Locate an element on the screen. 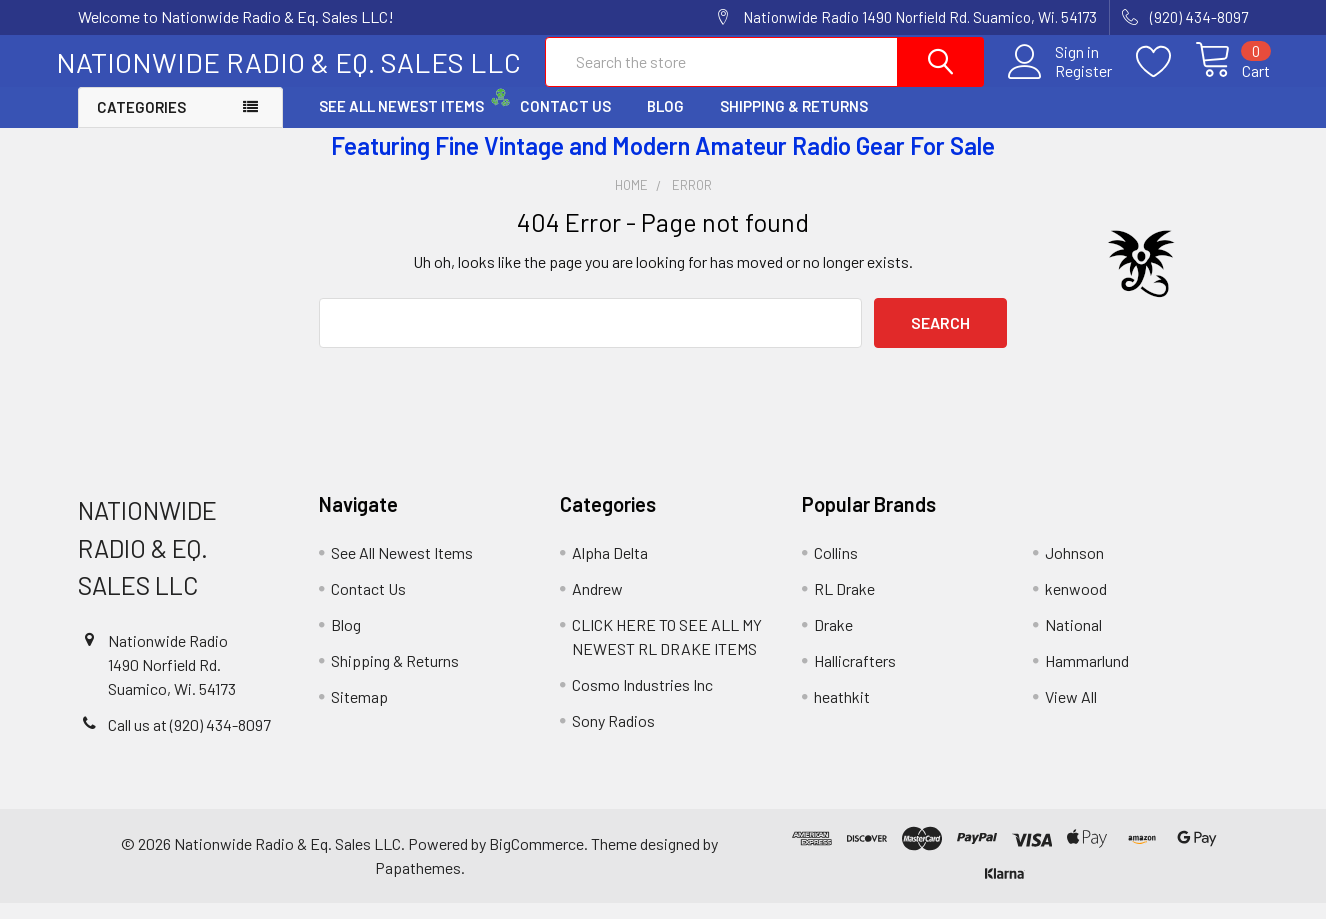 The height and width of the screenshot is (919, 1326). indicates extreme danger or deadly hazard is located at coordinates (500, 97).